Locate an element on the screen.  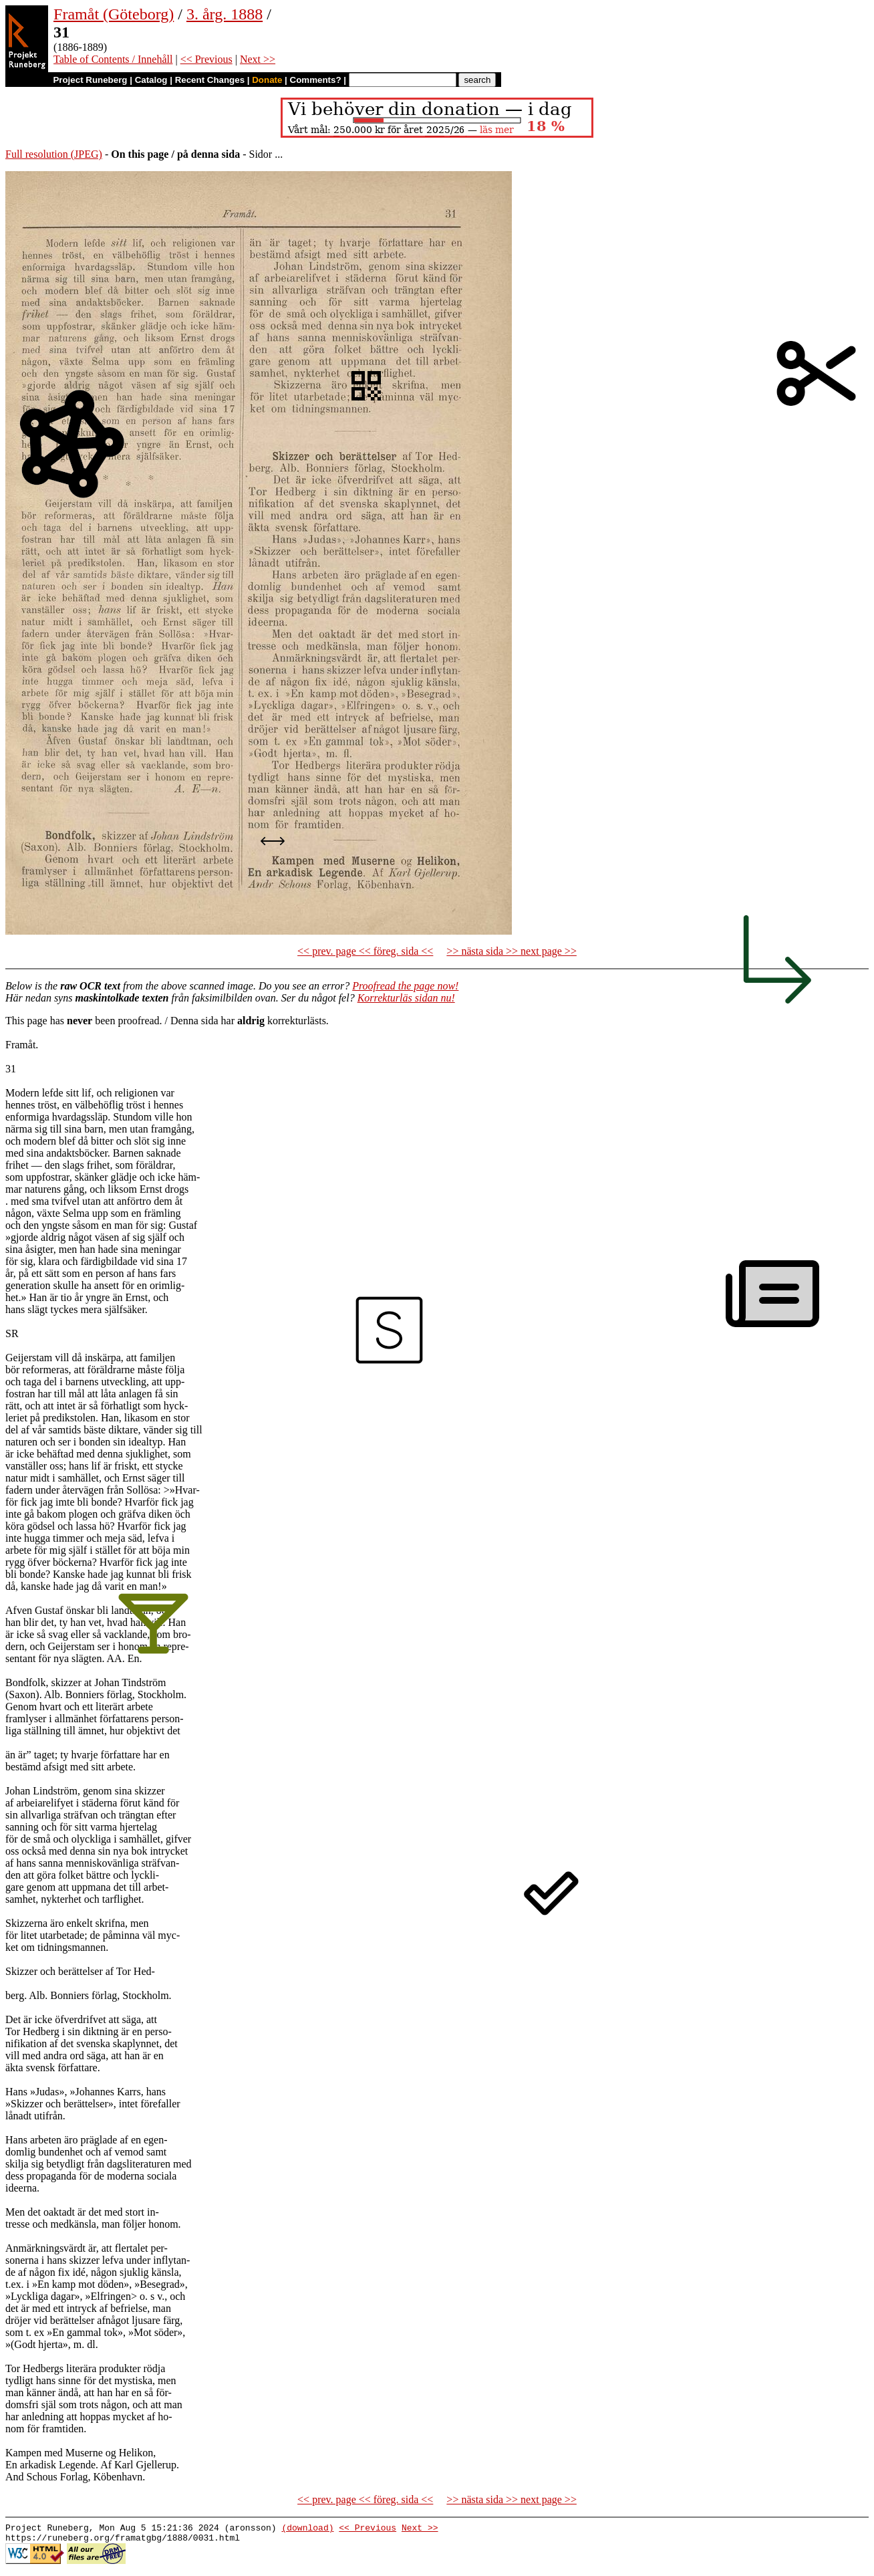
adjust horizontal spacing or width is located at coordinates (273, 841).